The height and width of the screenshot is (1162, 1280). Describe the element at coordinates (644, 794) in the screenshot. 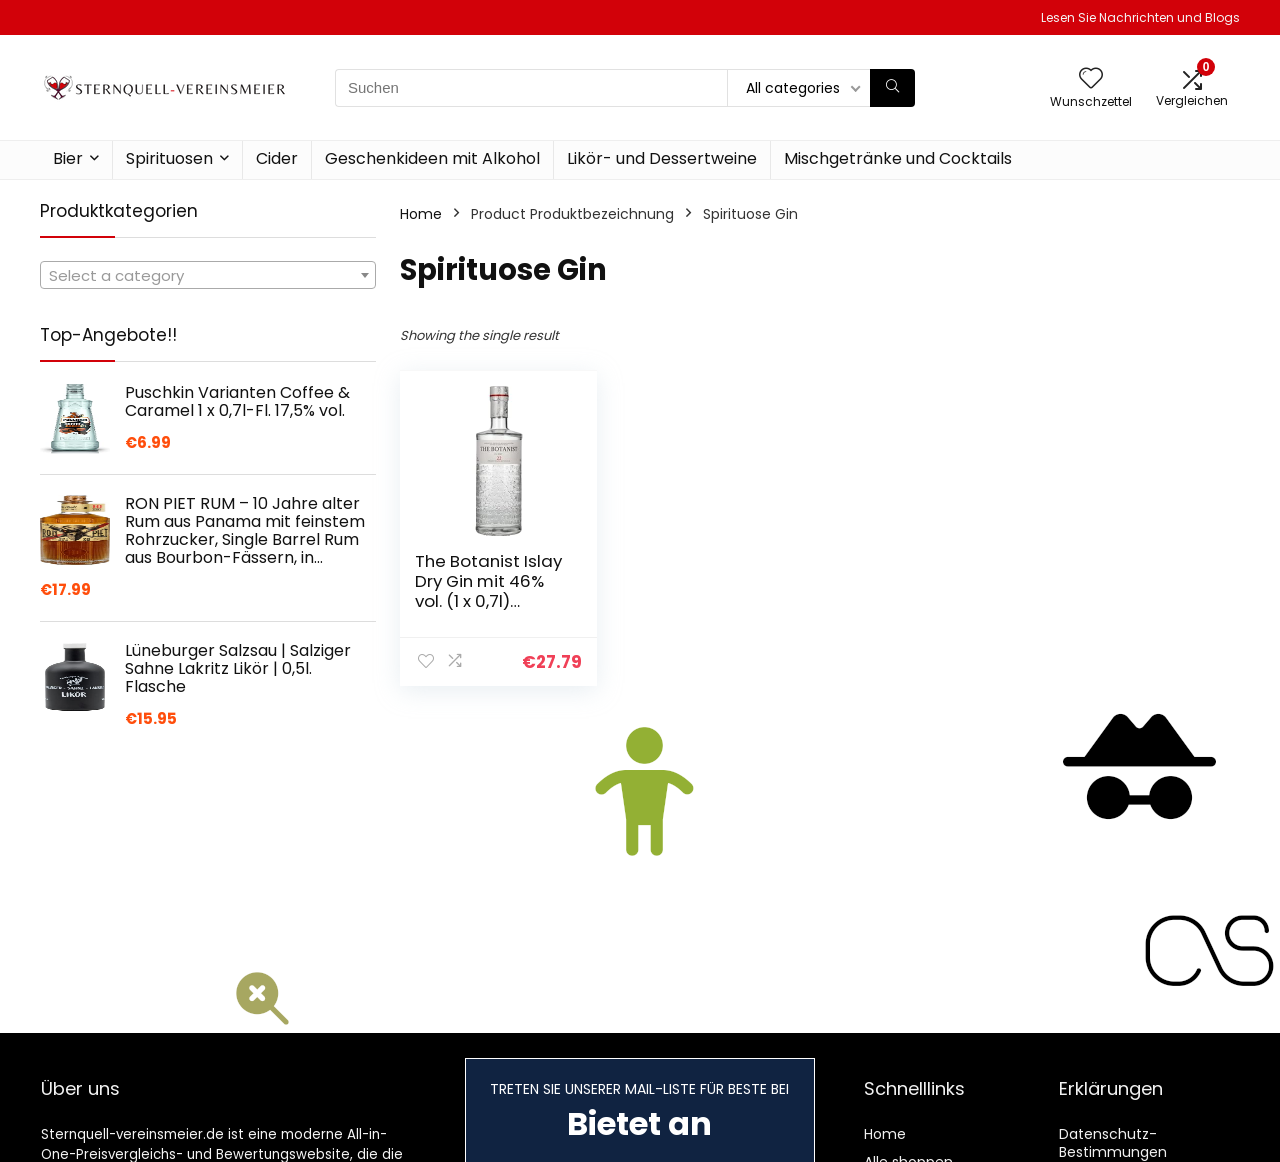

I see `select male gender option` at that location.